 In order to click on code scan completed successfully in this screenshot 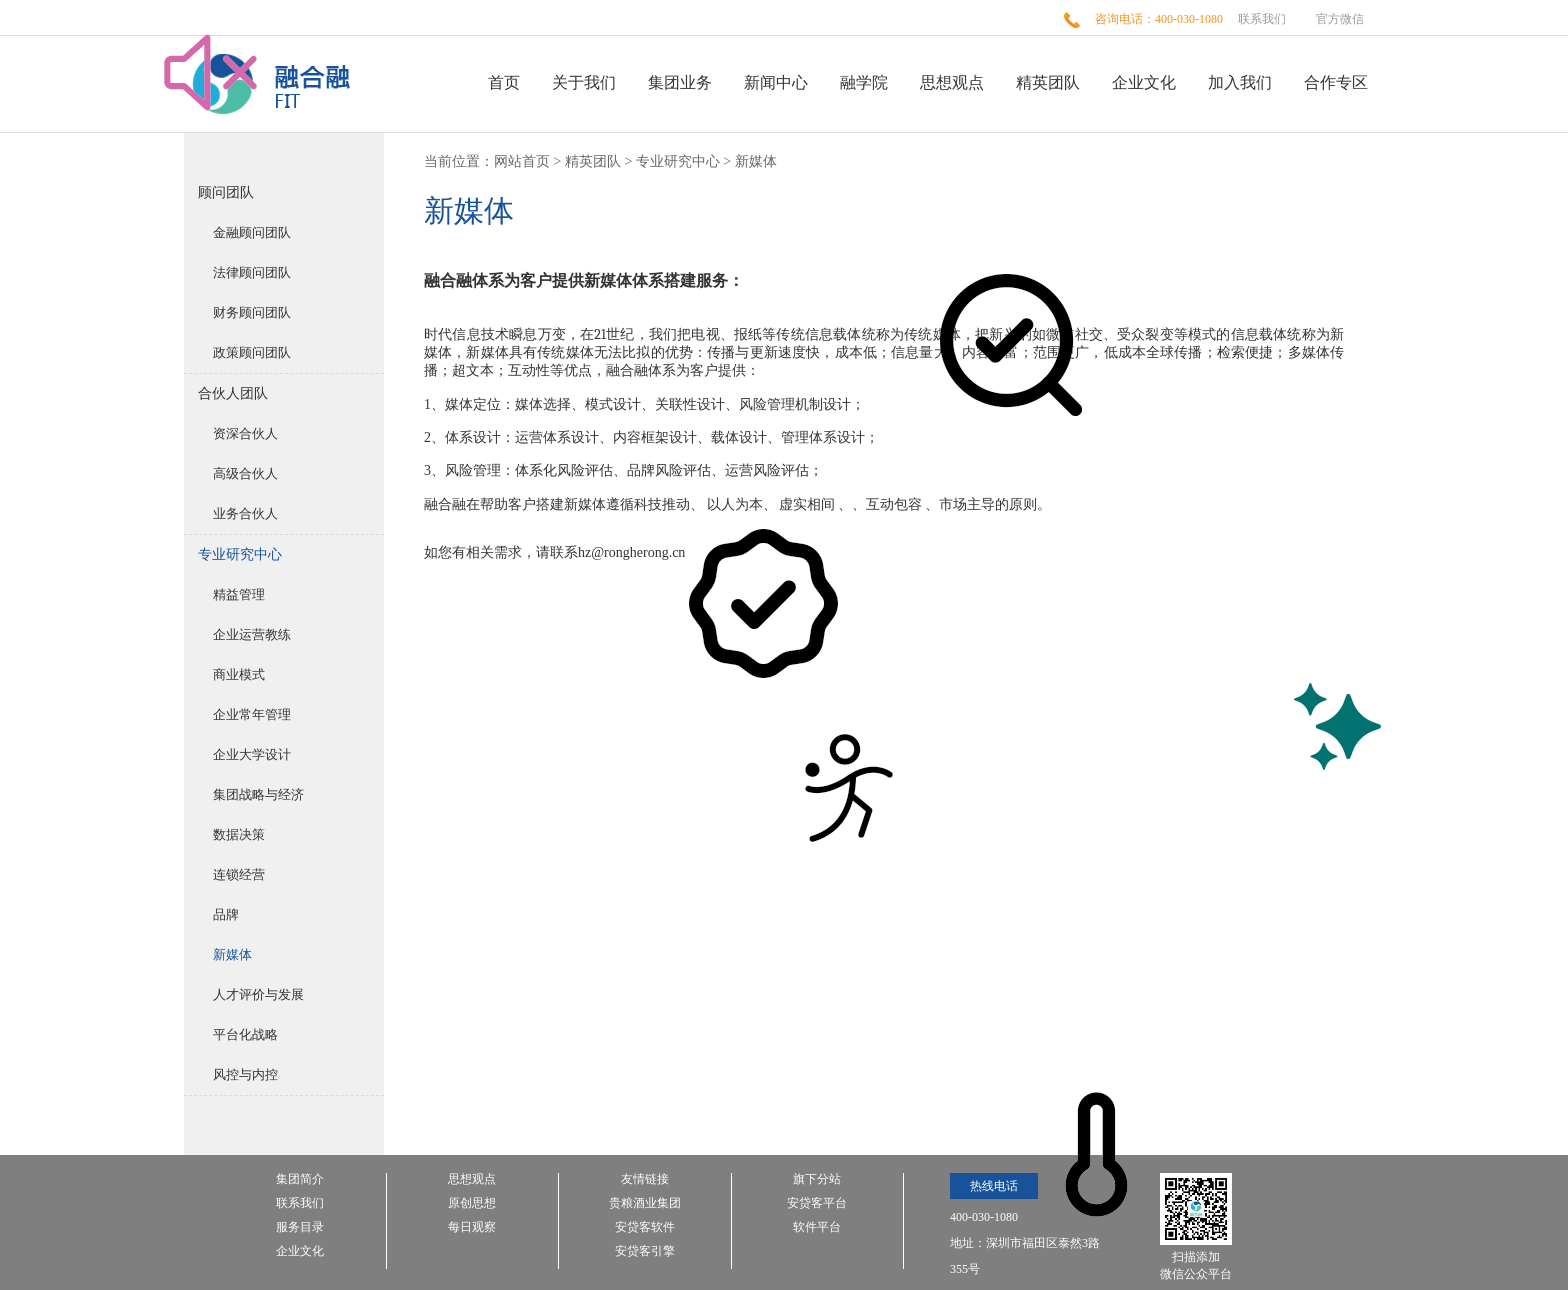, I will do `click(1011, 345)`.